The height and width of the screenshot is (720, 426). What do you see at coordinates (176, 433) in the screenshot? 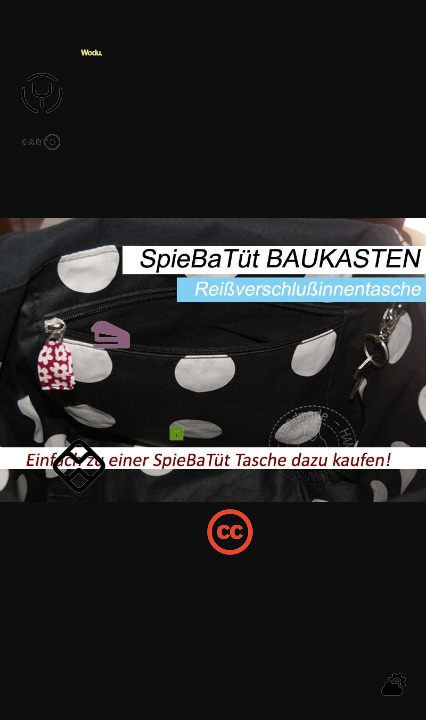
I see `Y Combinator logo` at bounding box center [176, 433].